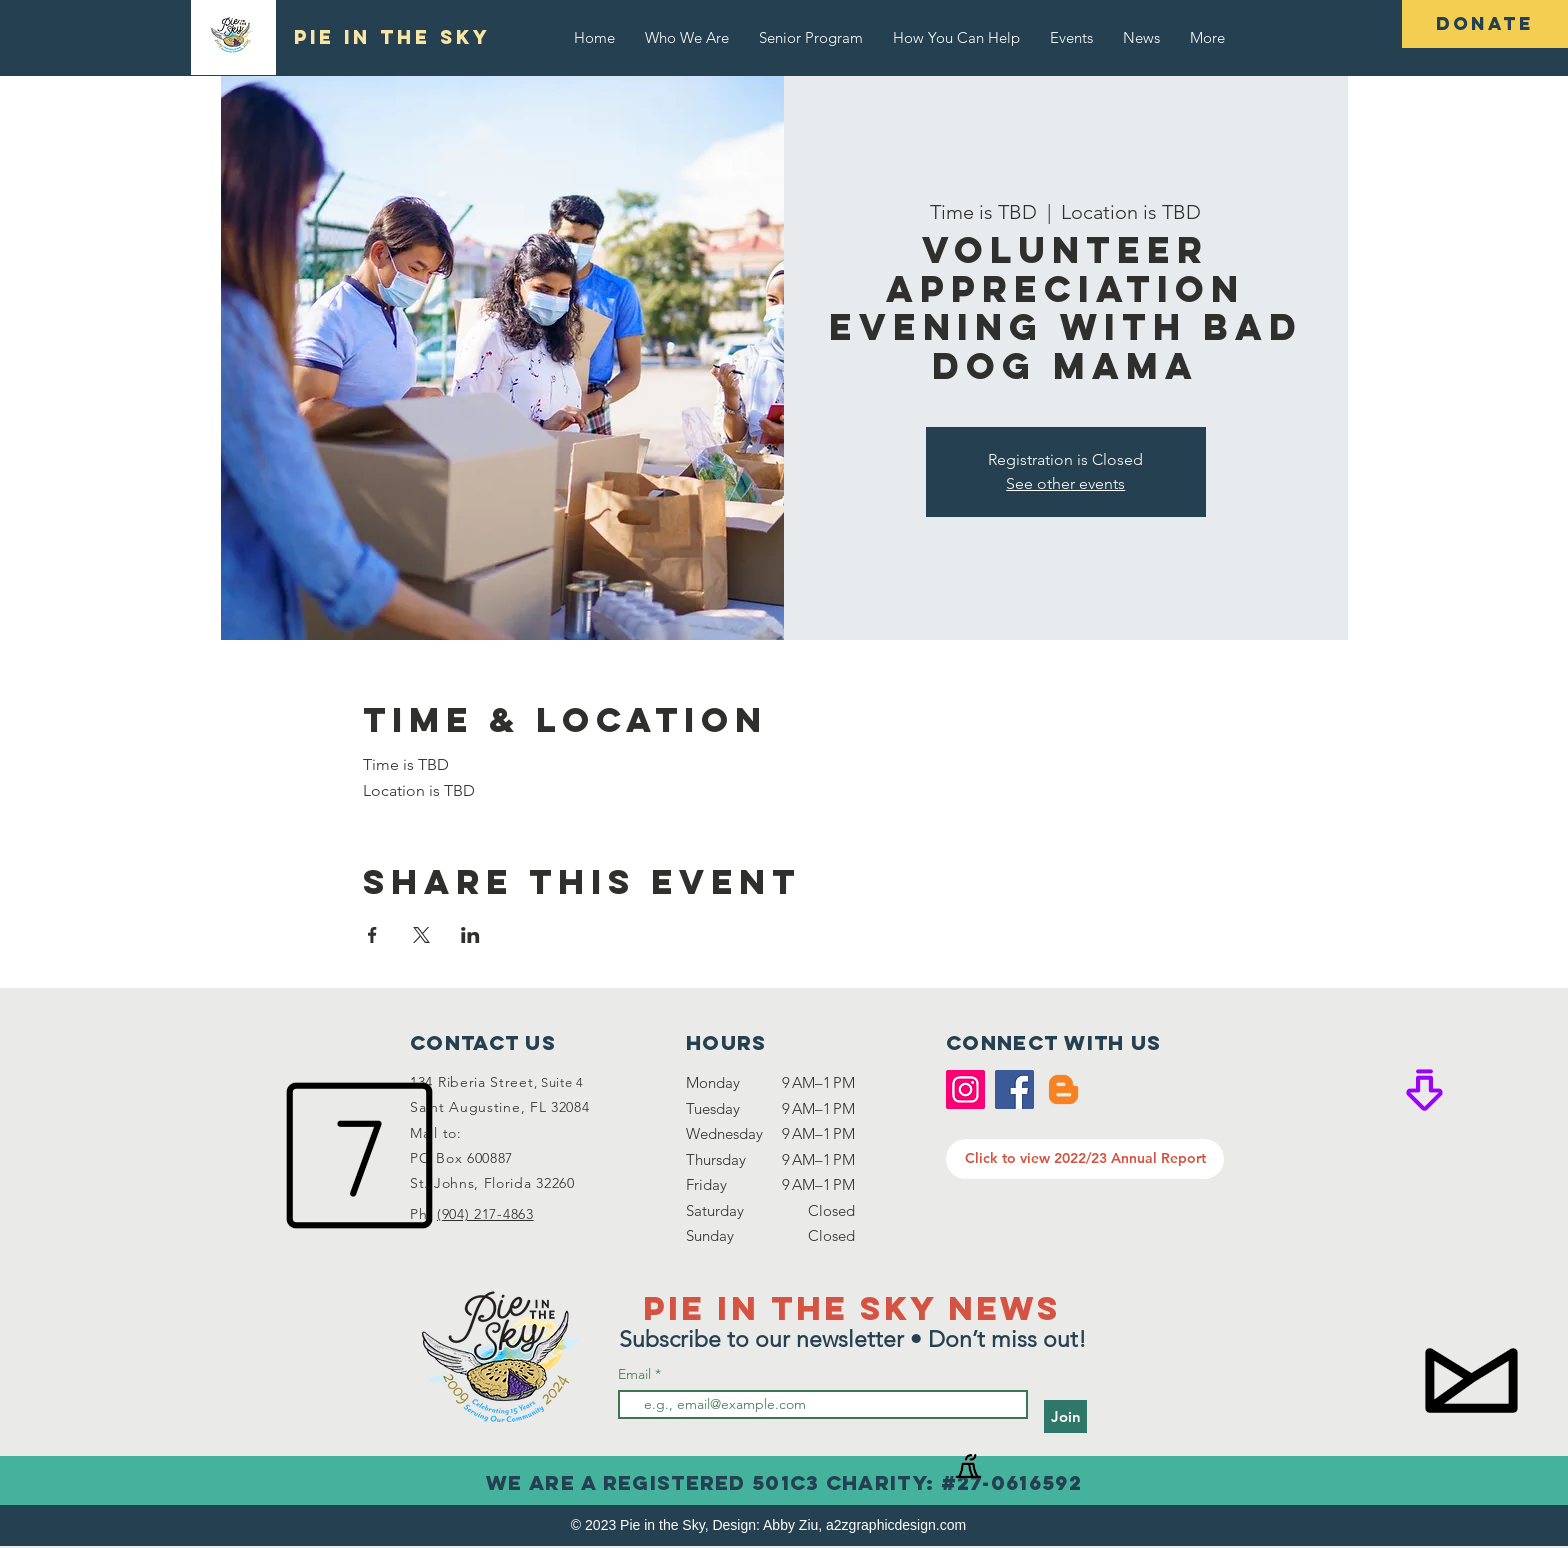  I want to click on campaign monitor logo, so click(1471, 1380).